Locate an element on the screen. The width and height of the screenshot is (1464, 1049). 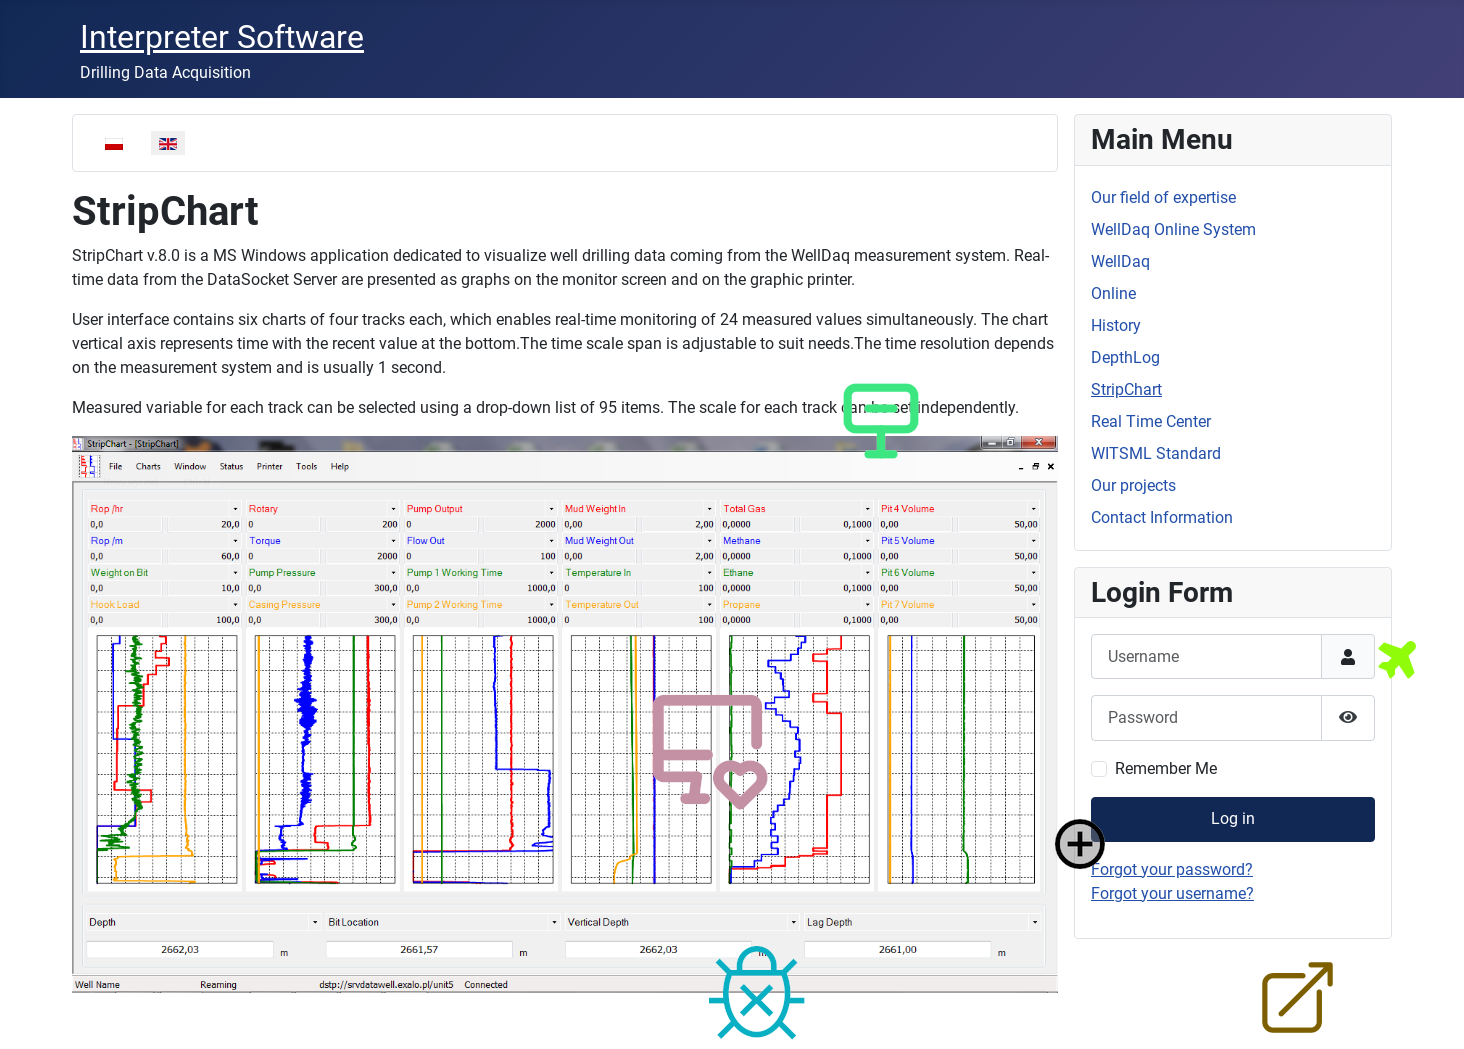
indicates a reserved spot or area is located at coordinates (881, 421).